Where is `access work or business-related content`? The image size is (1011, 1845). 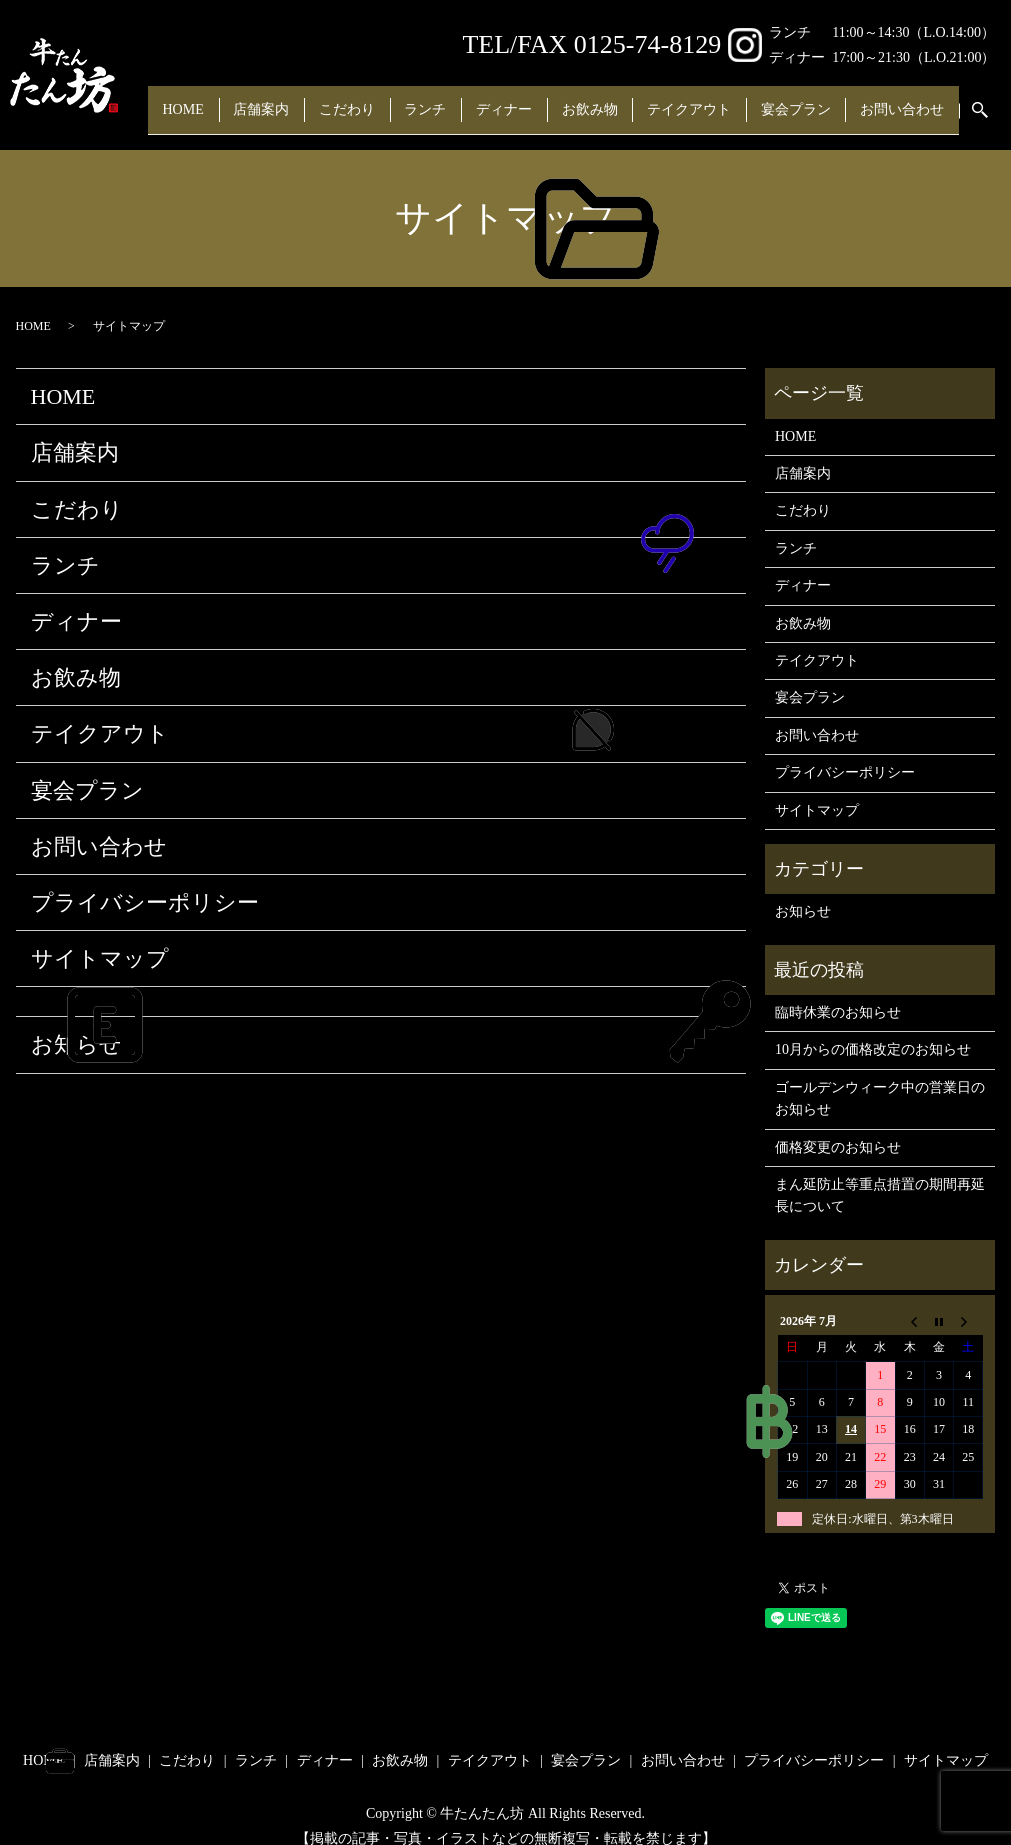 access work or business-related content is located at coordinates (60, 1761).